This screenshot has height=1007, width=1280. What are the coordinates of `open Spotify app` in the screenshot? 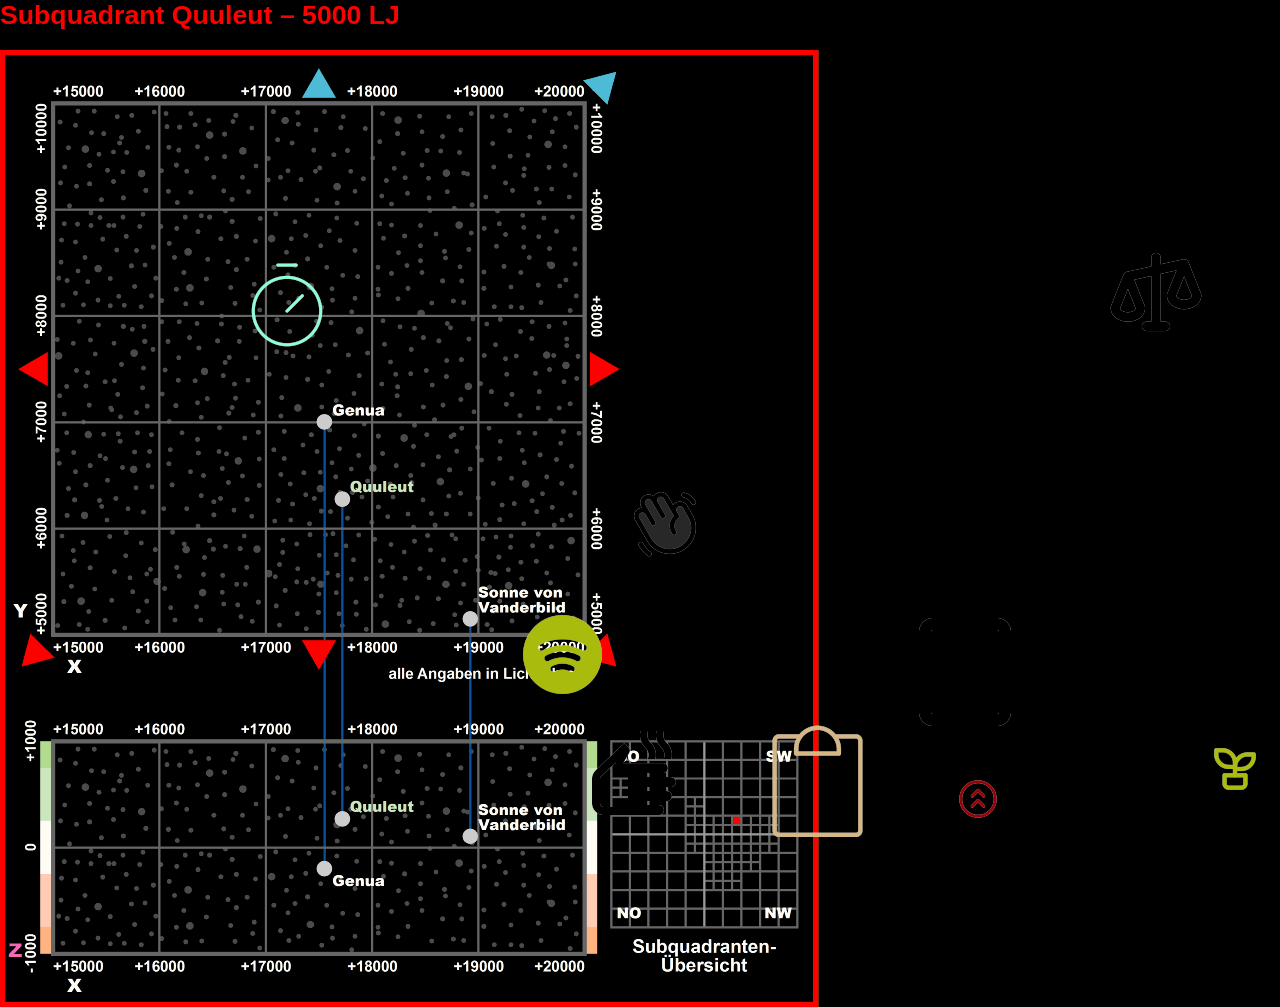 It's located at (562, 654).